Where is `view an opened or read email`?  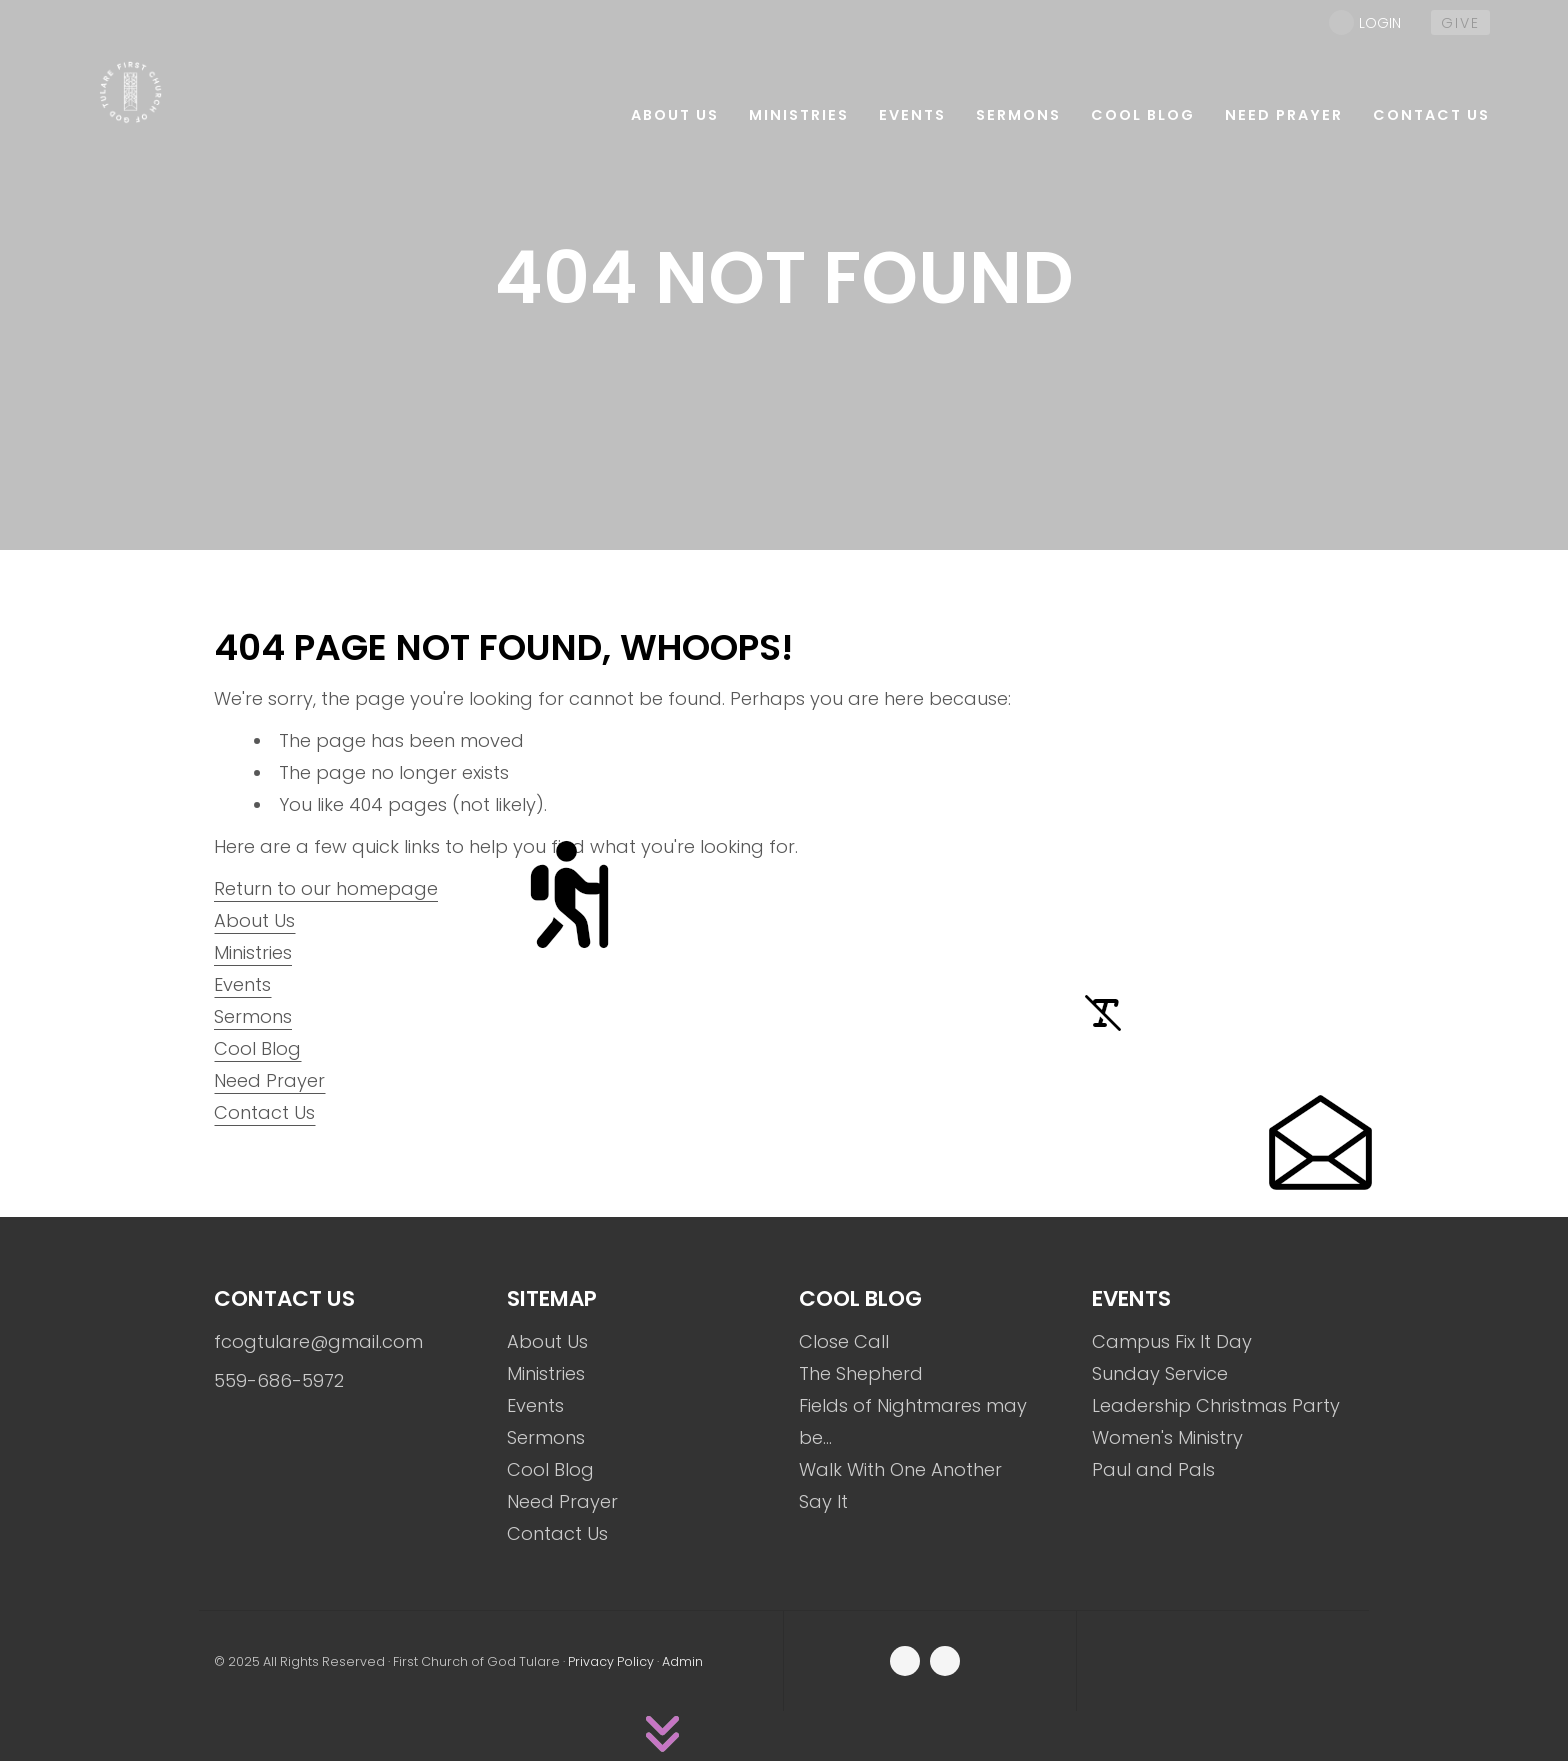
view an opened or read email is located at coordinates (1320, 1146).